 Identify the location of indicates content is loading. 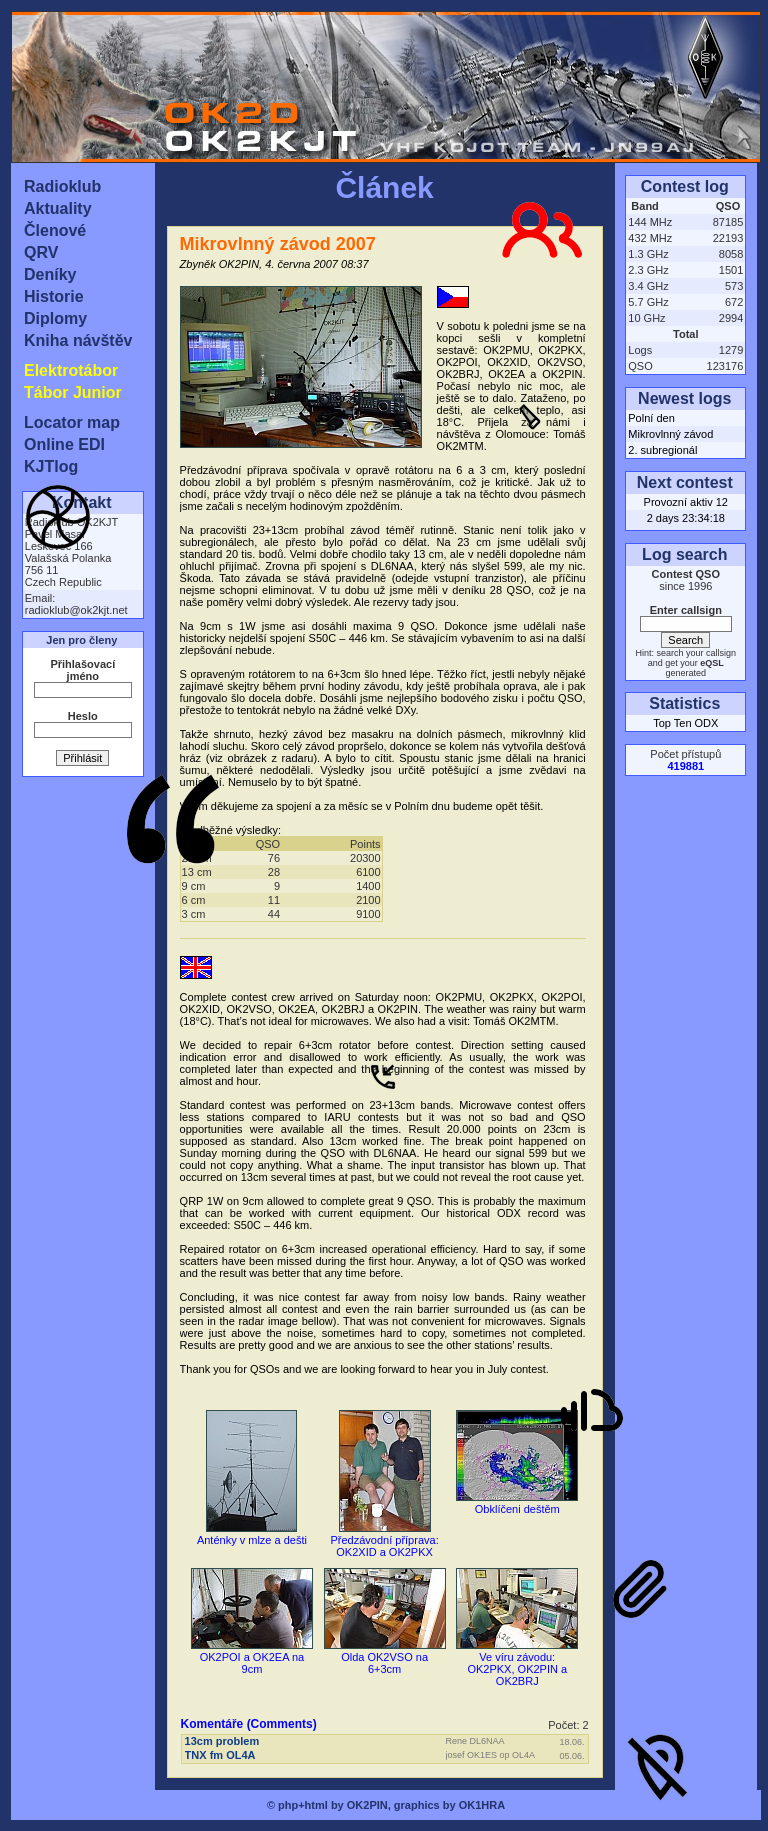
(58, 517).